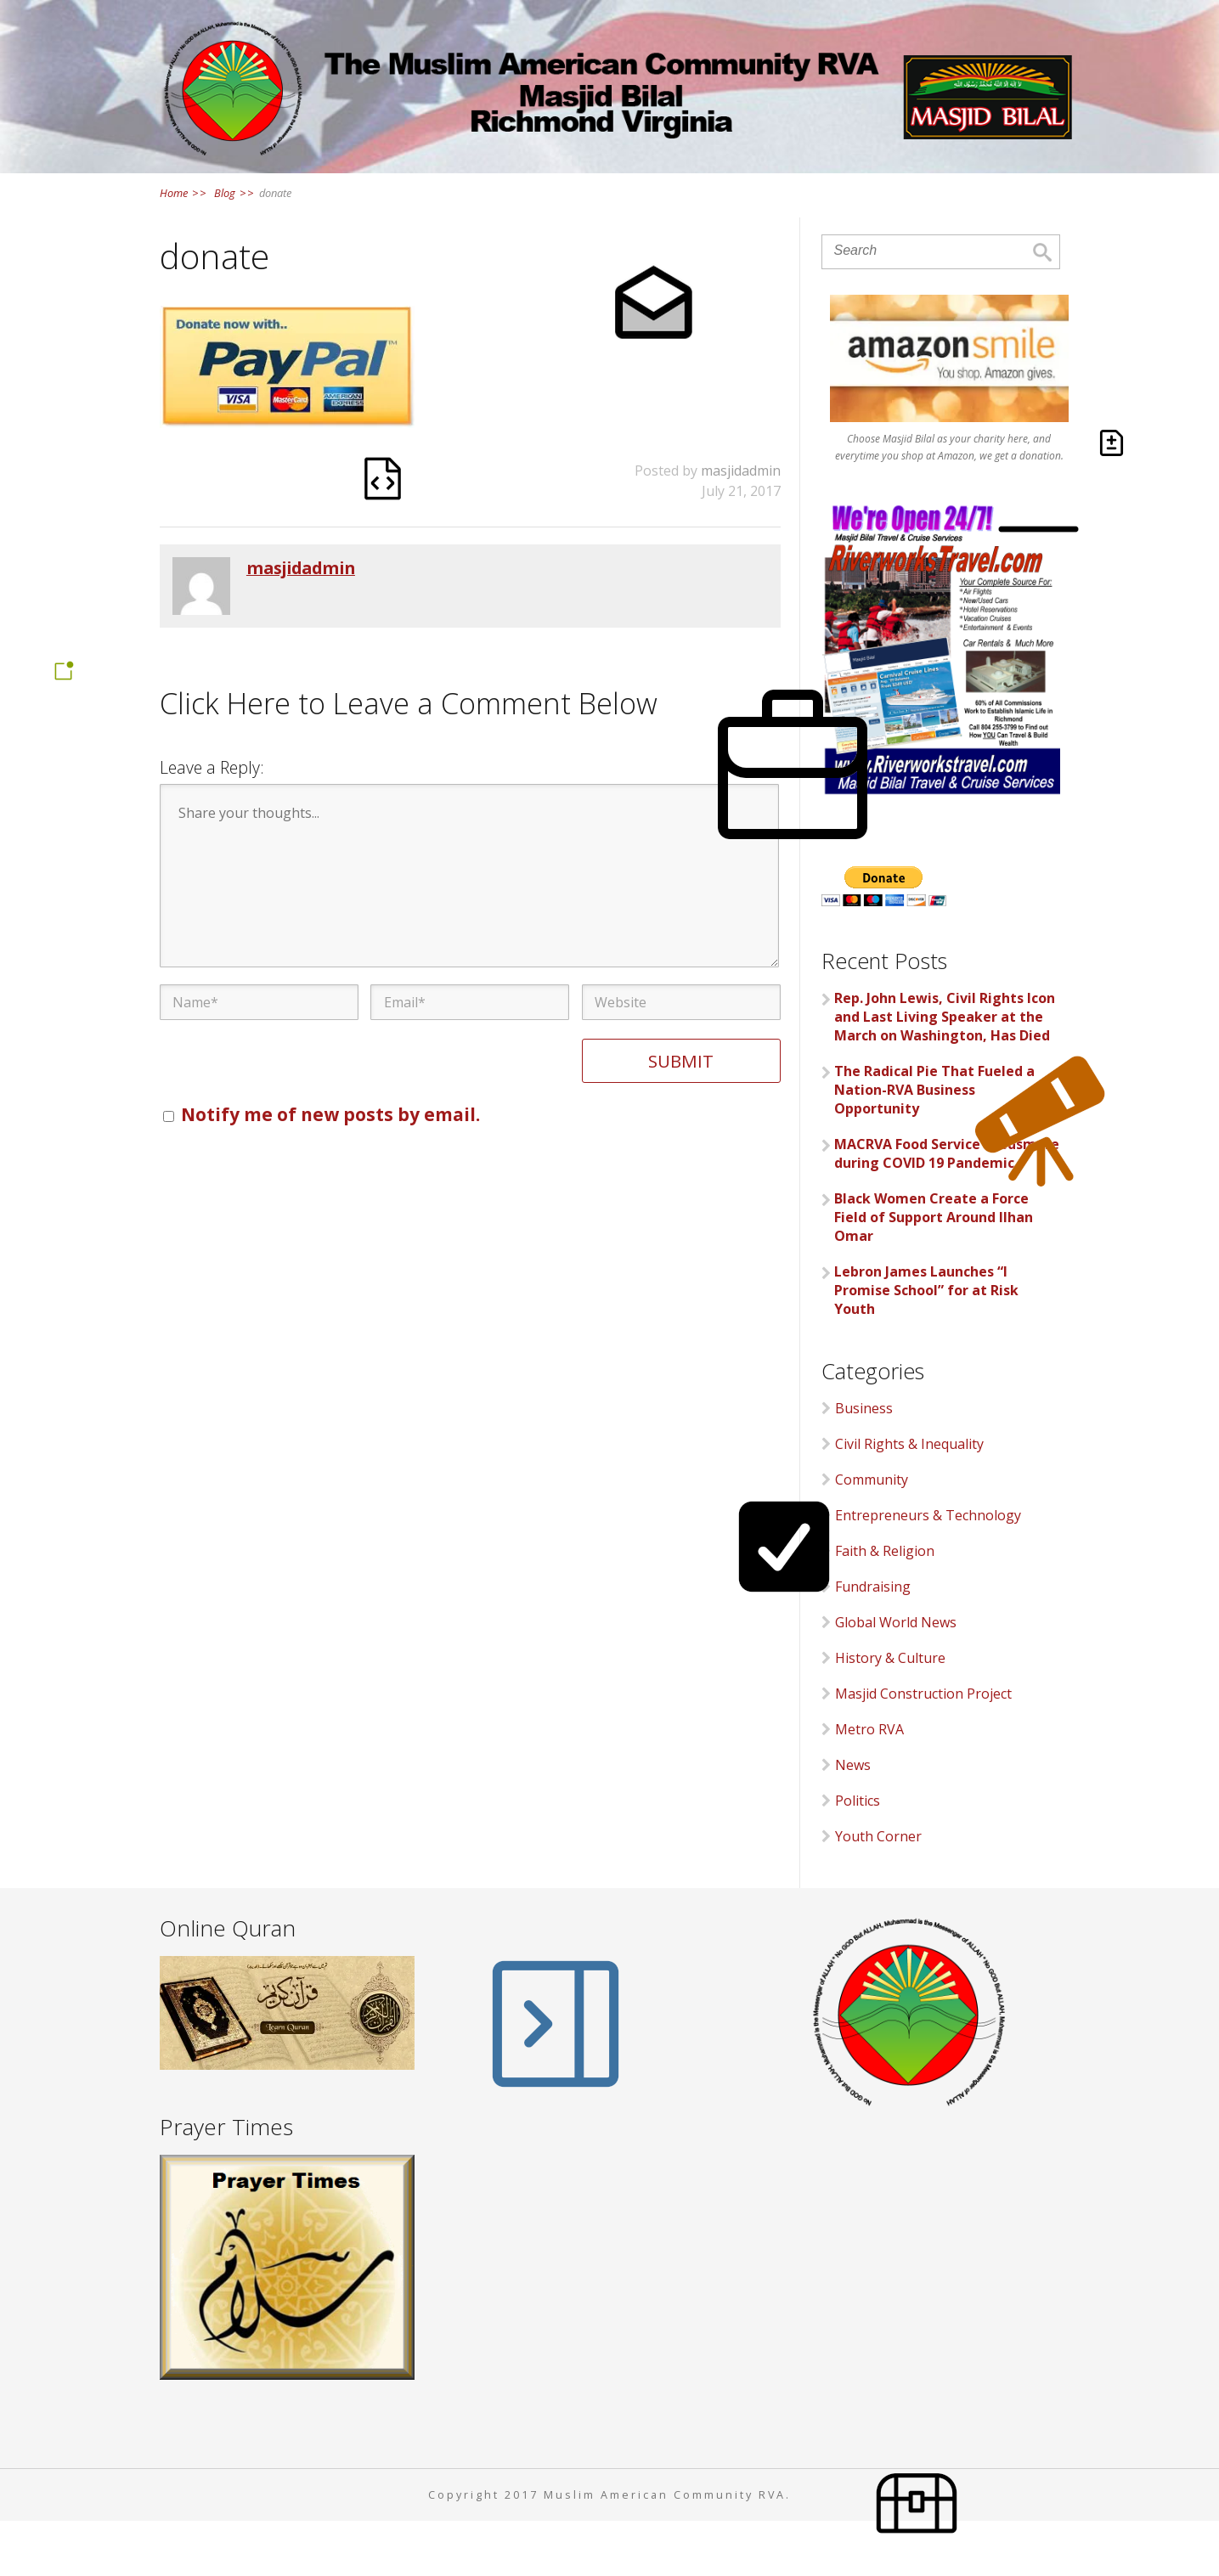  Describe the element at coordinates (784, 1547) in the screenshot. I see `mark task as complete` at that location.